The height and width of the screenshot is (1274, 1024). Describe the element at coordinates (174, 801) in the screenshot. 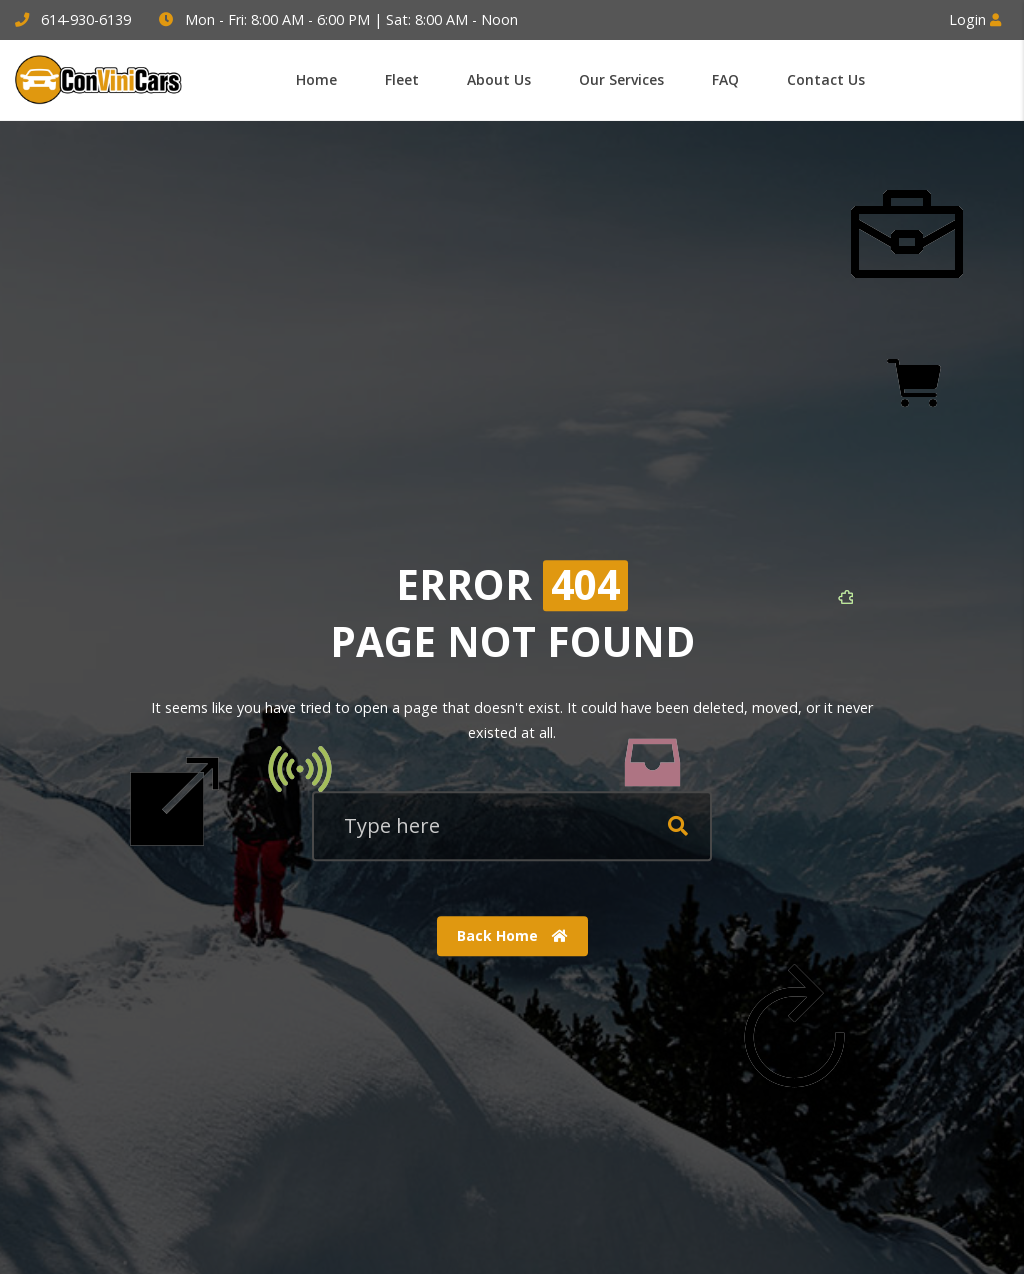

I see `open link in new window` at that location.